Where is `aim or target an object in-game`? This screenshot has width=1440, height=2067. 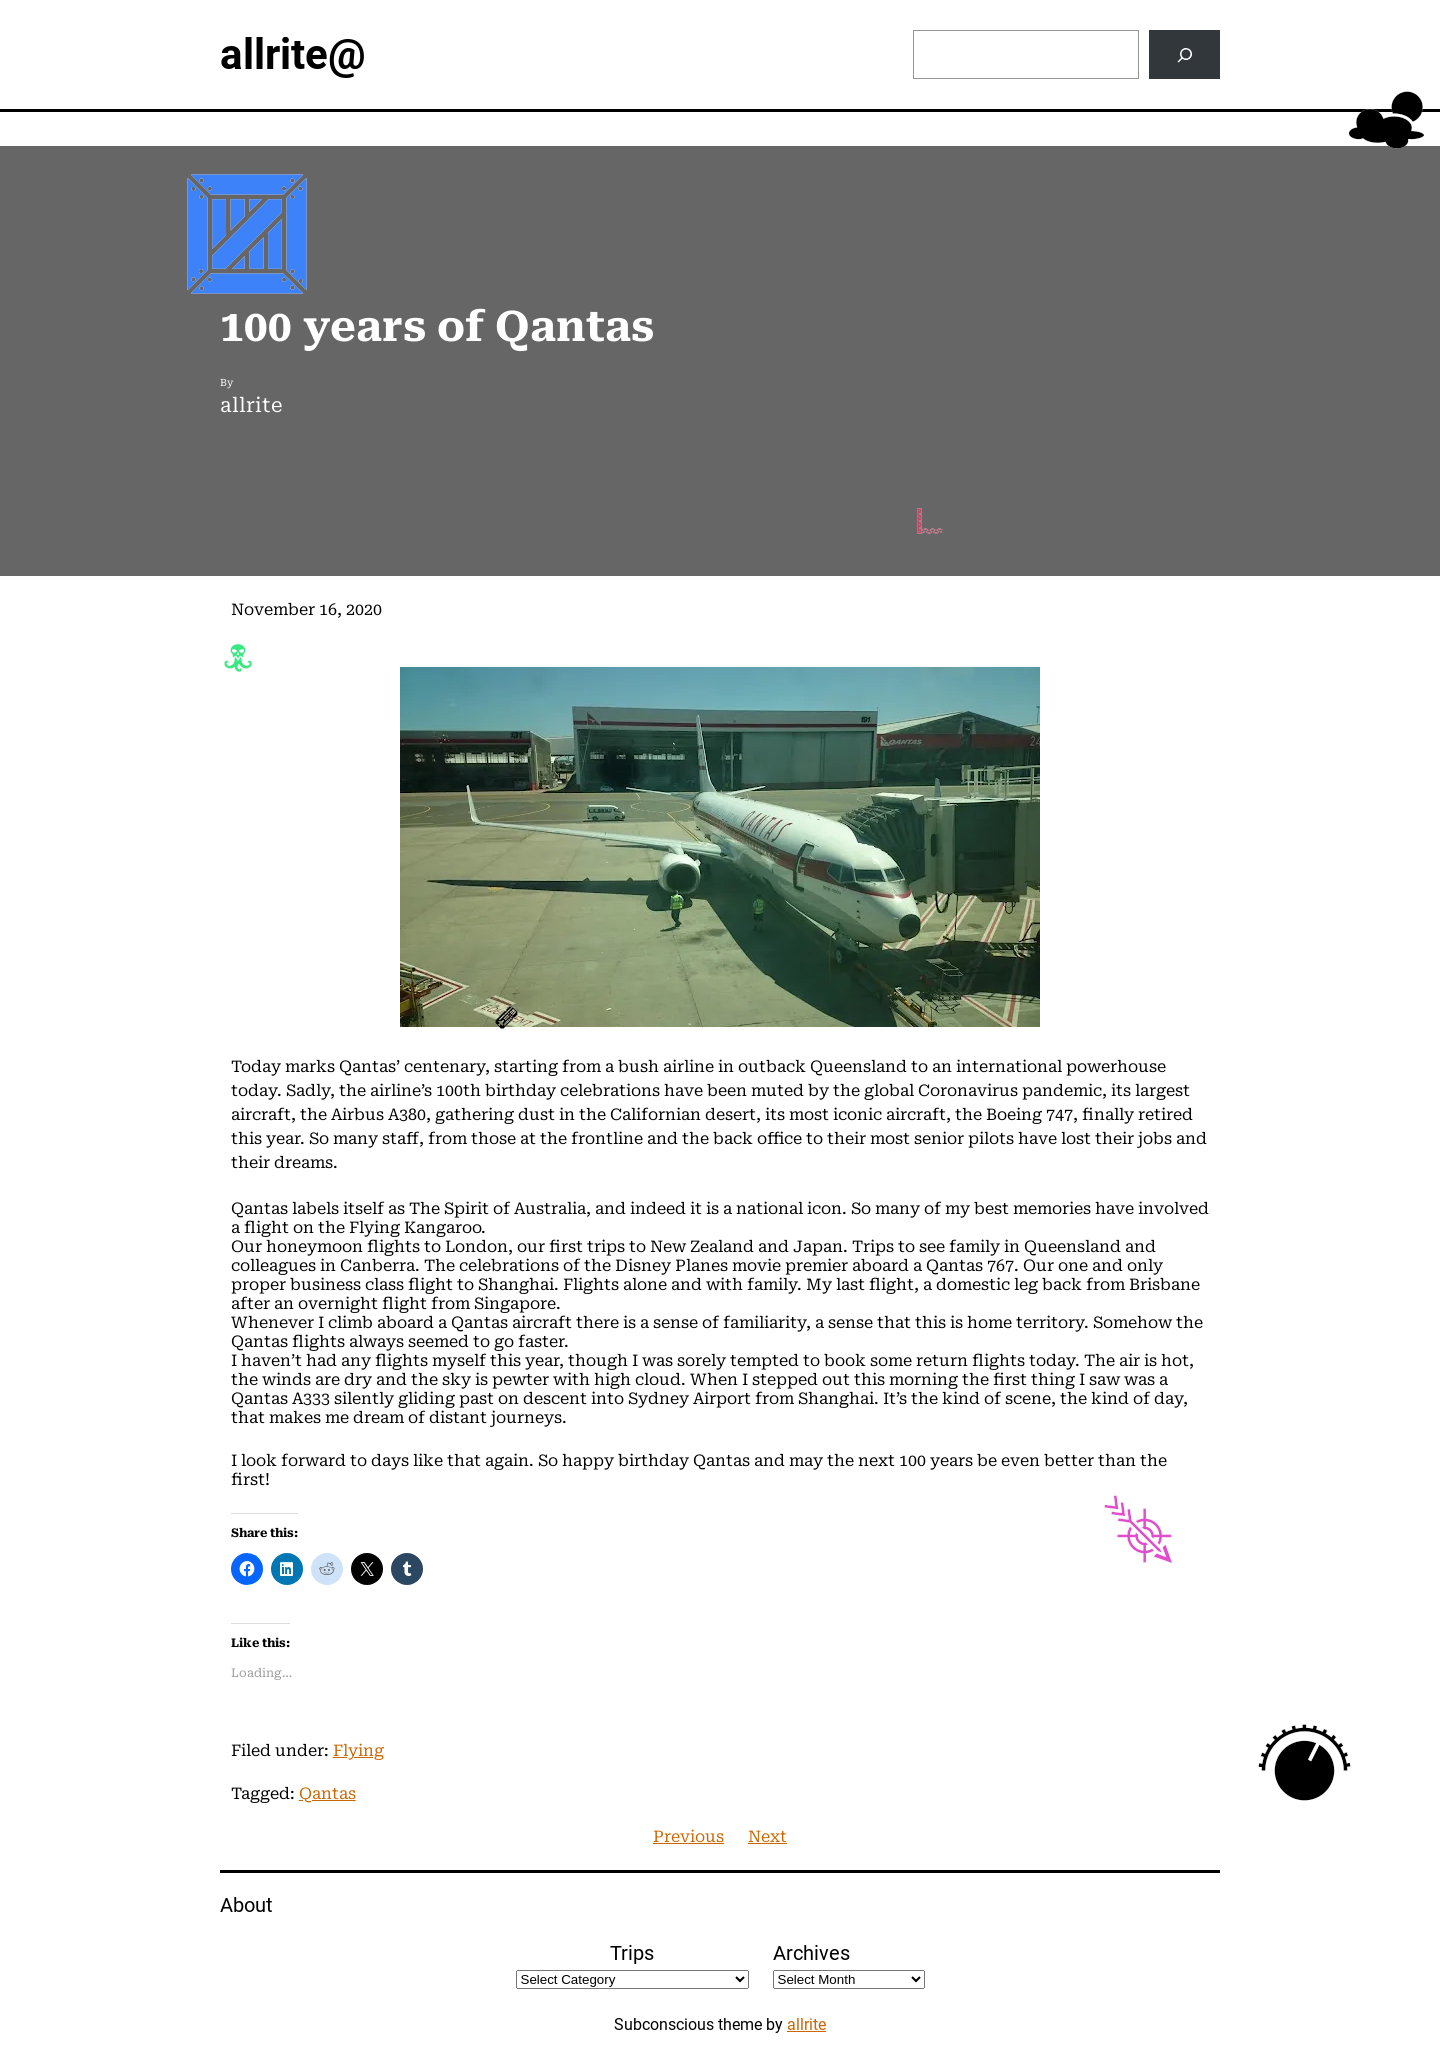 aim or target an object in-game is located at coordinates (1138, 1529).